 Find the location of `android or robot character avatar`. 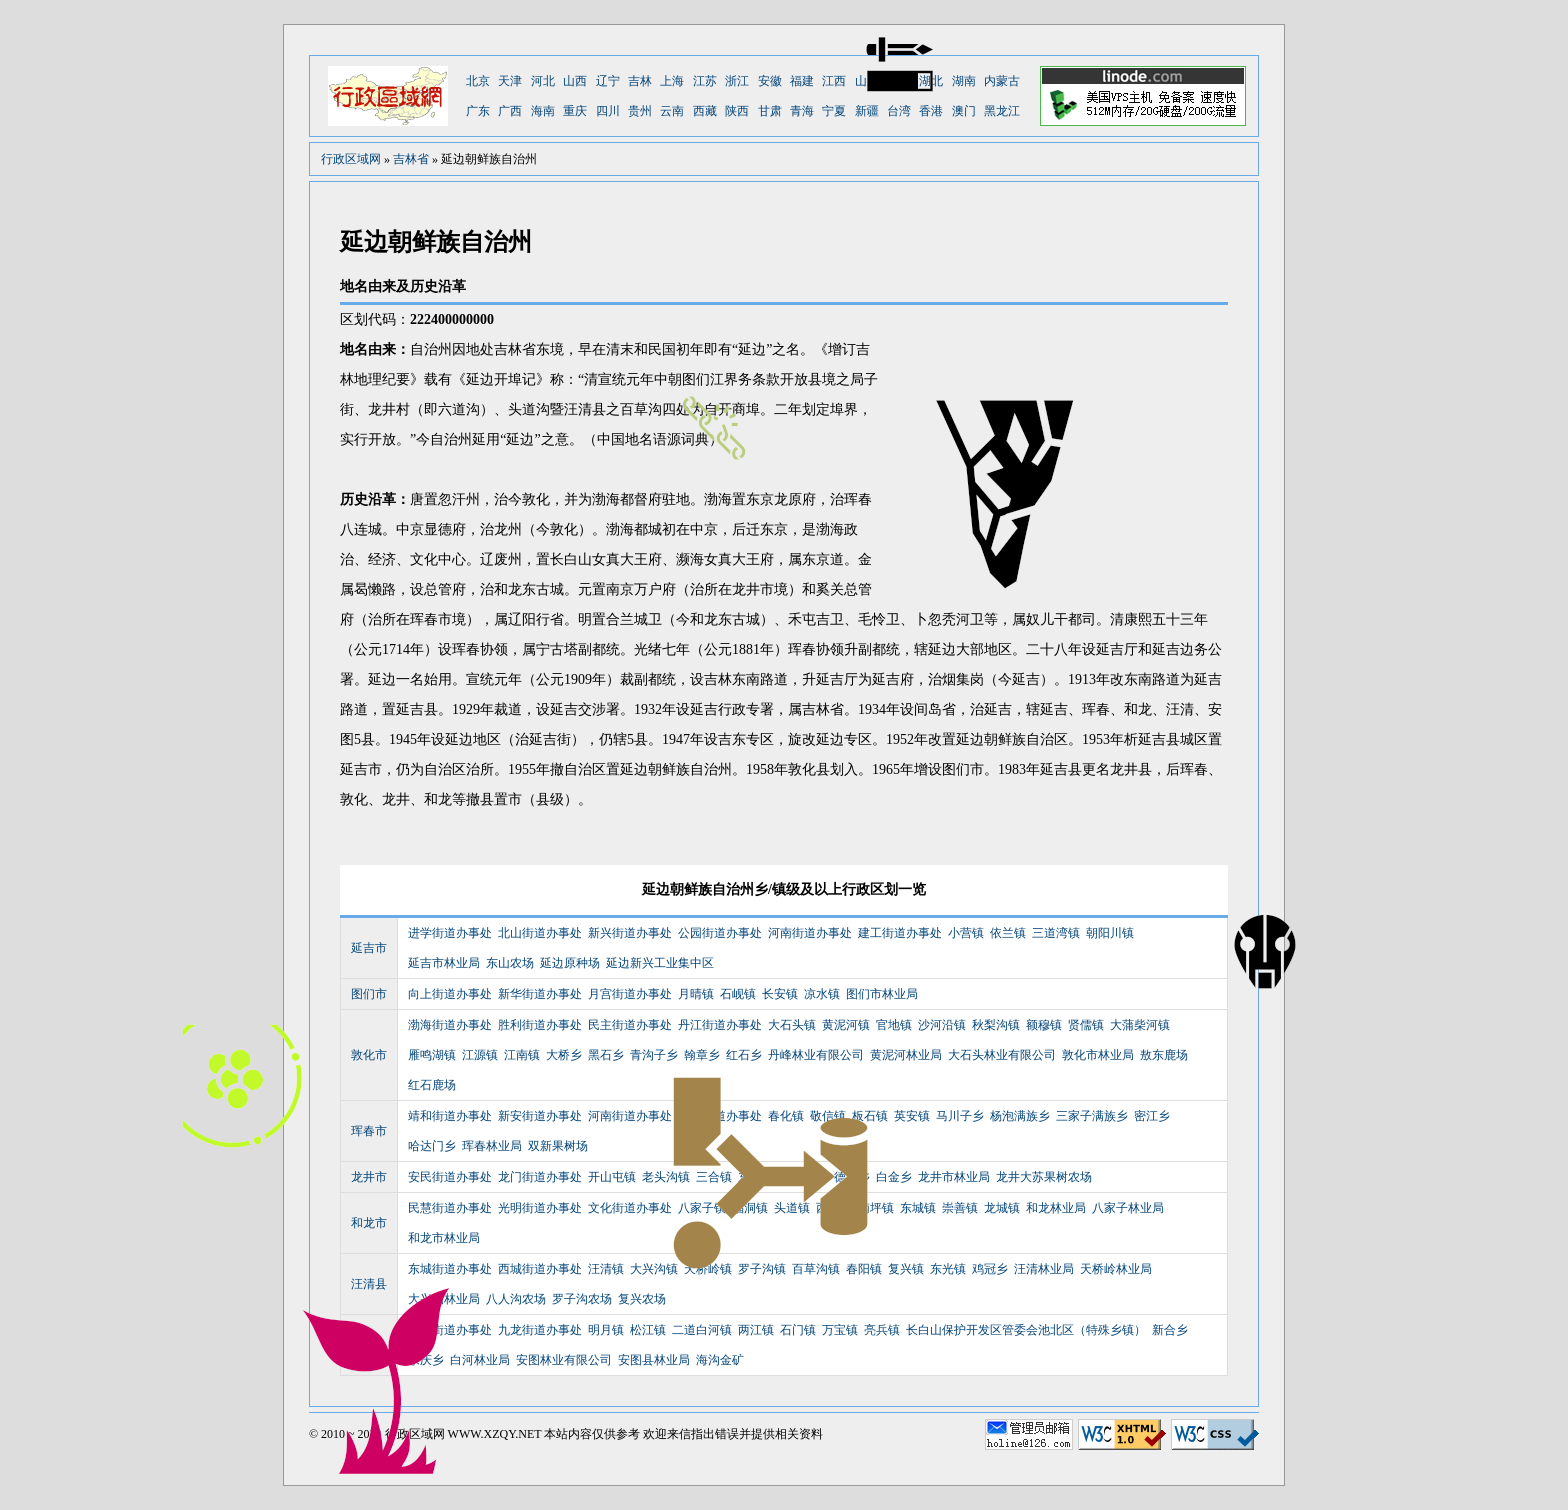

android or robot character avatar is located at coordinates (1265, 952).